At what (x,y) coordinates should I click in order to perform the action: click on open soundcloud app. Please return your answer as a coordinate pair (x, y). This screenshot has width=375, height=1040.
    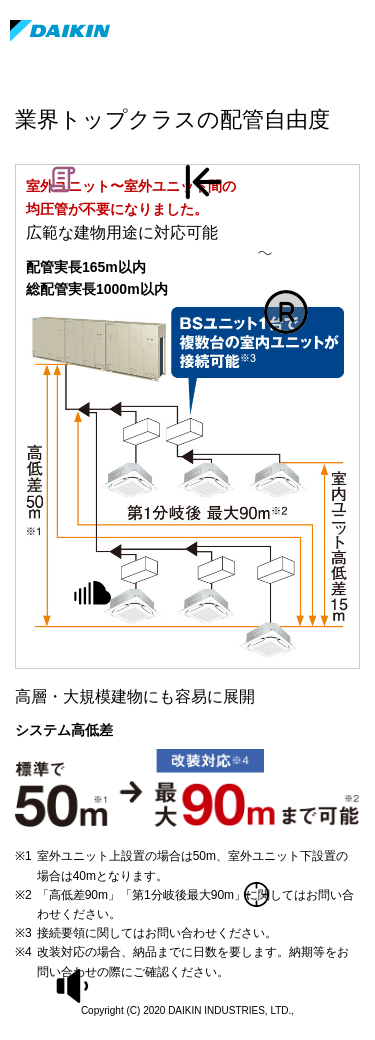
    Looking at the image, I should click on (92, 594).